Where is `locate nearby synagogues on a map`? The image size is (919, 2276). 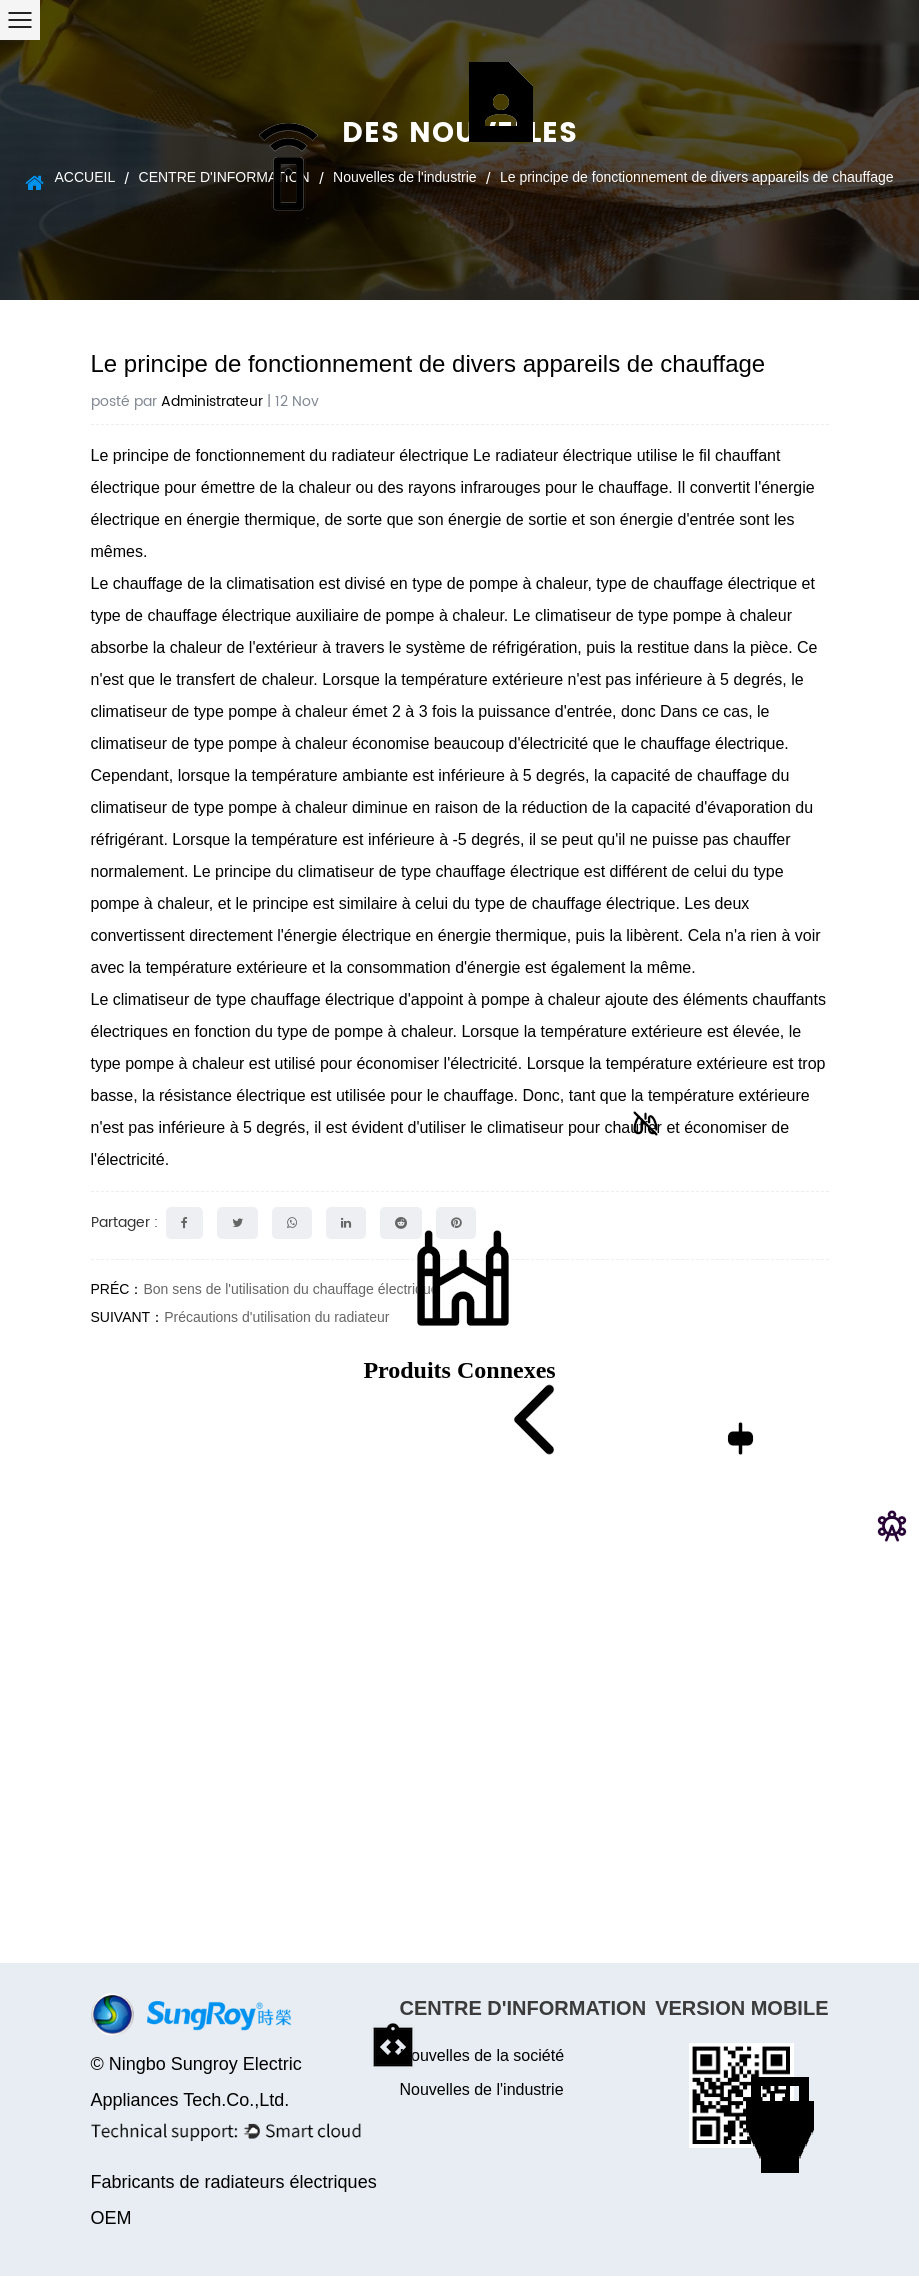
locate nearby synagogues on a map is located at coordinates (463, 1280).